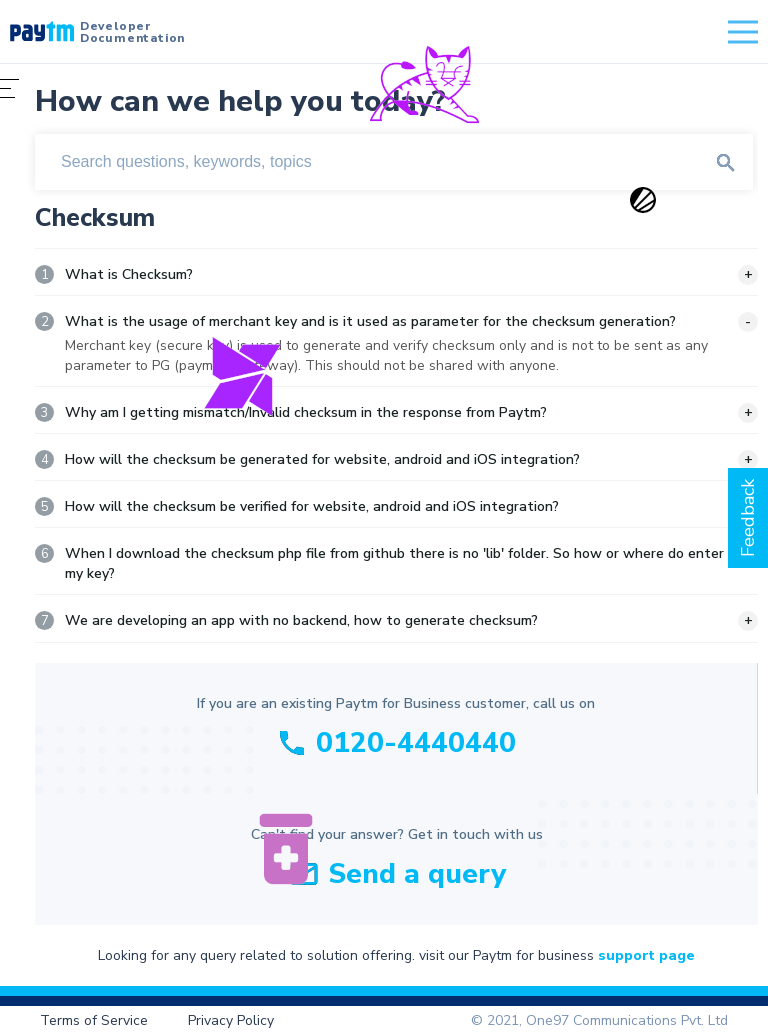 This screenshot has height=1036, width=768. What do you see at coordinates (643, 200) in the screenshot?
I see `ESL Gaming logo` at bounding box center [643, 200].